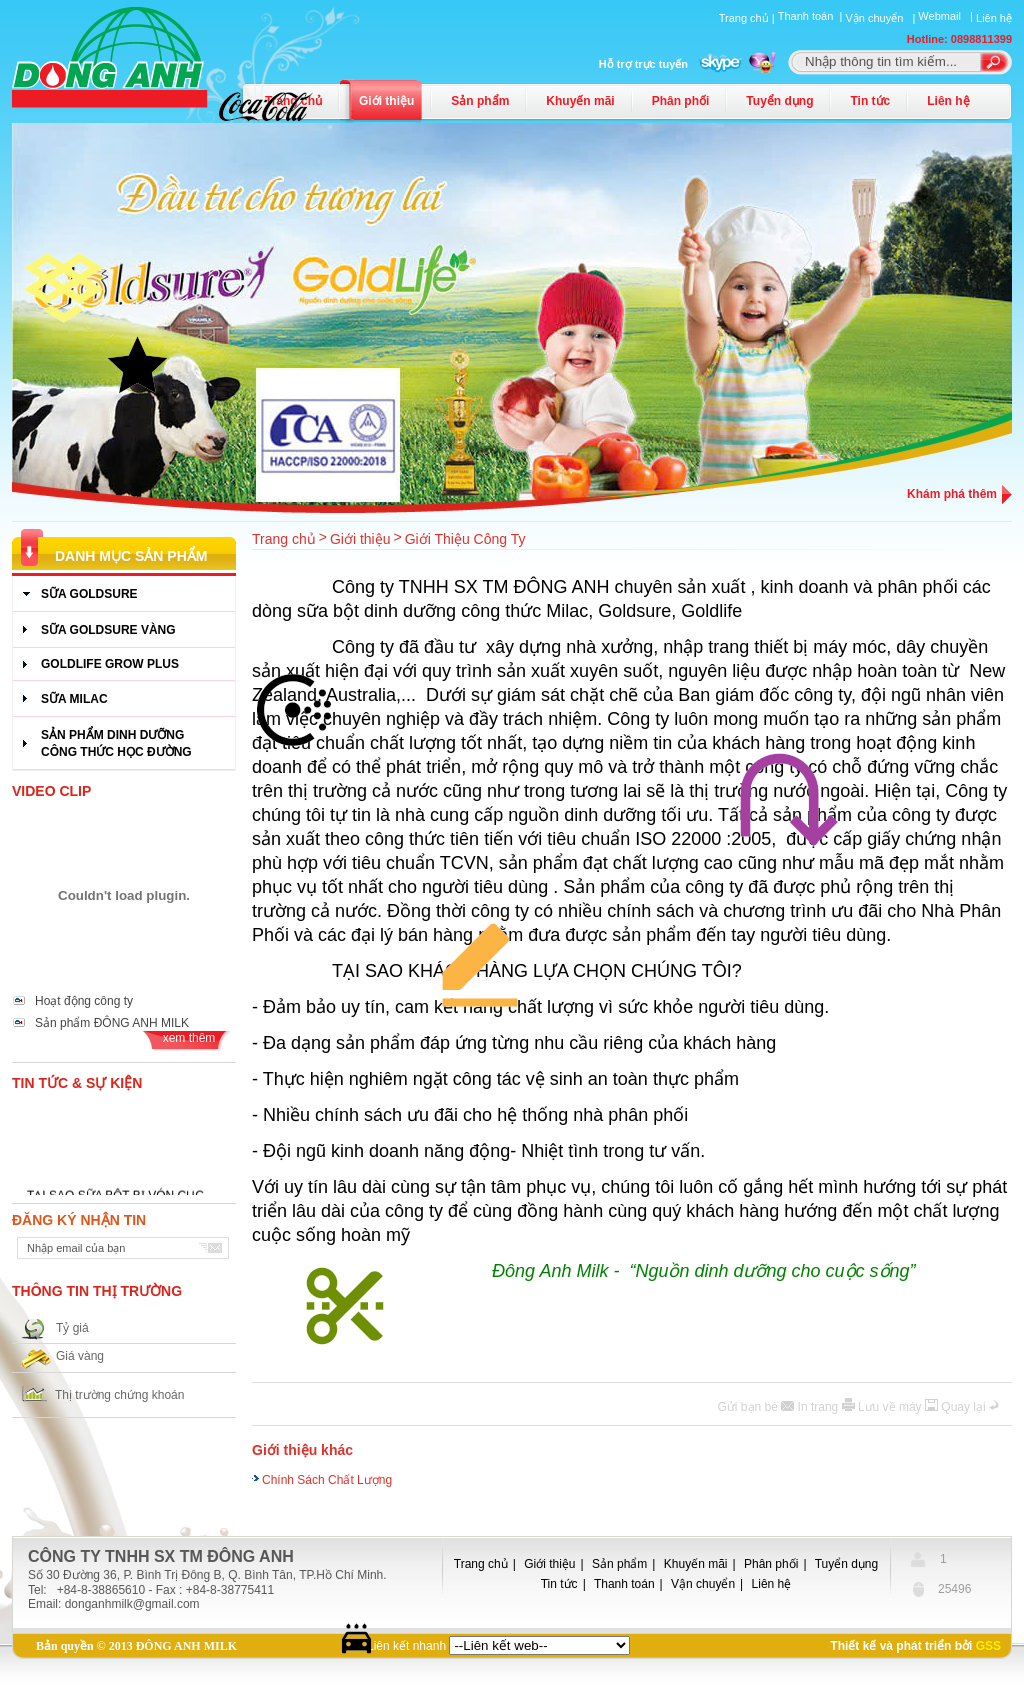 The image size is (1024, 1694). I want to click on HashiCorp Consul logo, so click(294, 710).